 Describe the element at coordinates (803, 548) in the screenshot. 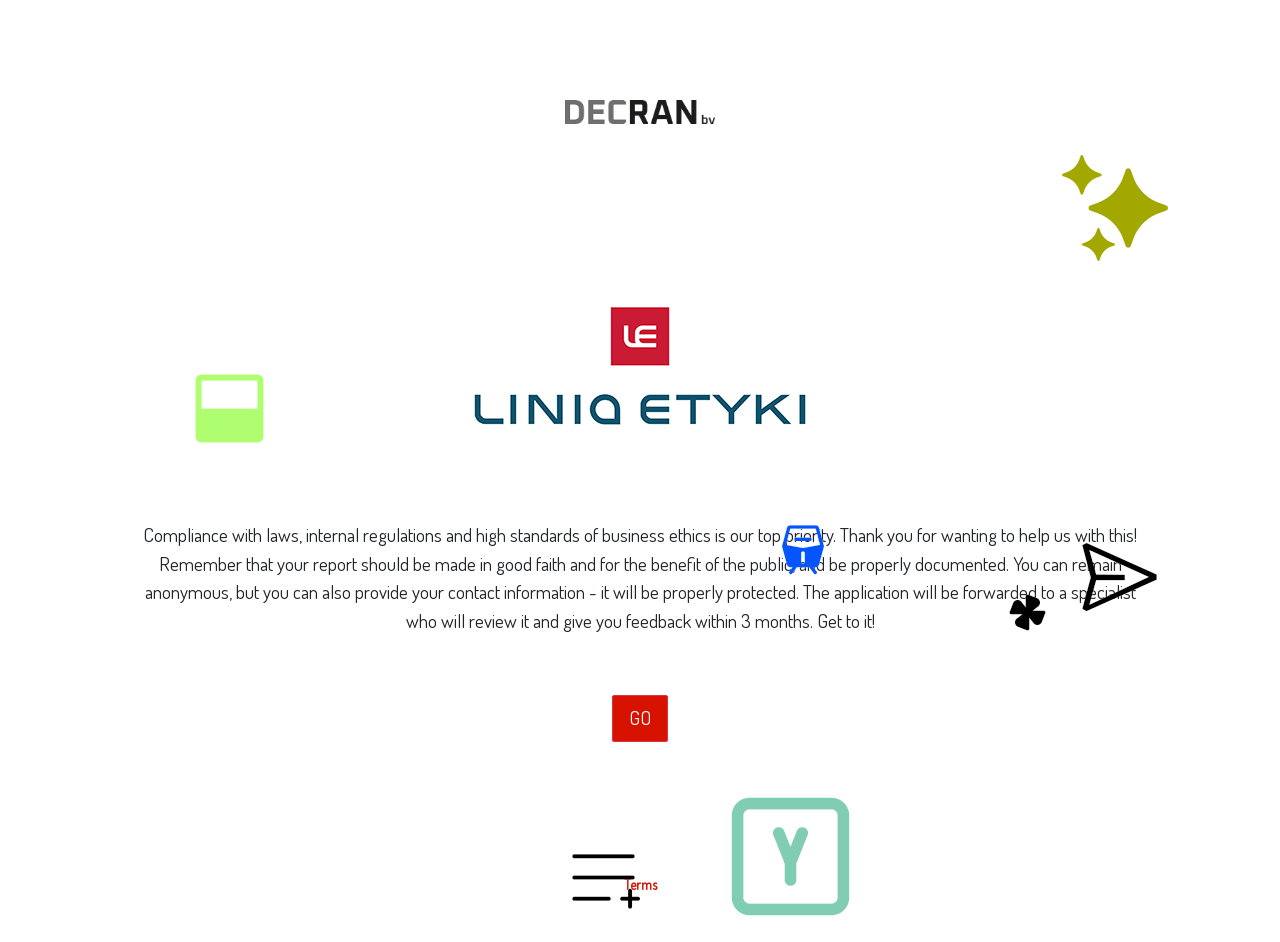

I see `access regional train schedules` at that location.